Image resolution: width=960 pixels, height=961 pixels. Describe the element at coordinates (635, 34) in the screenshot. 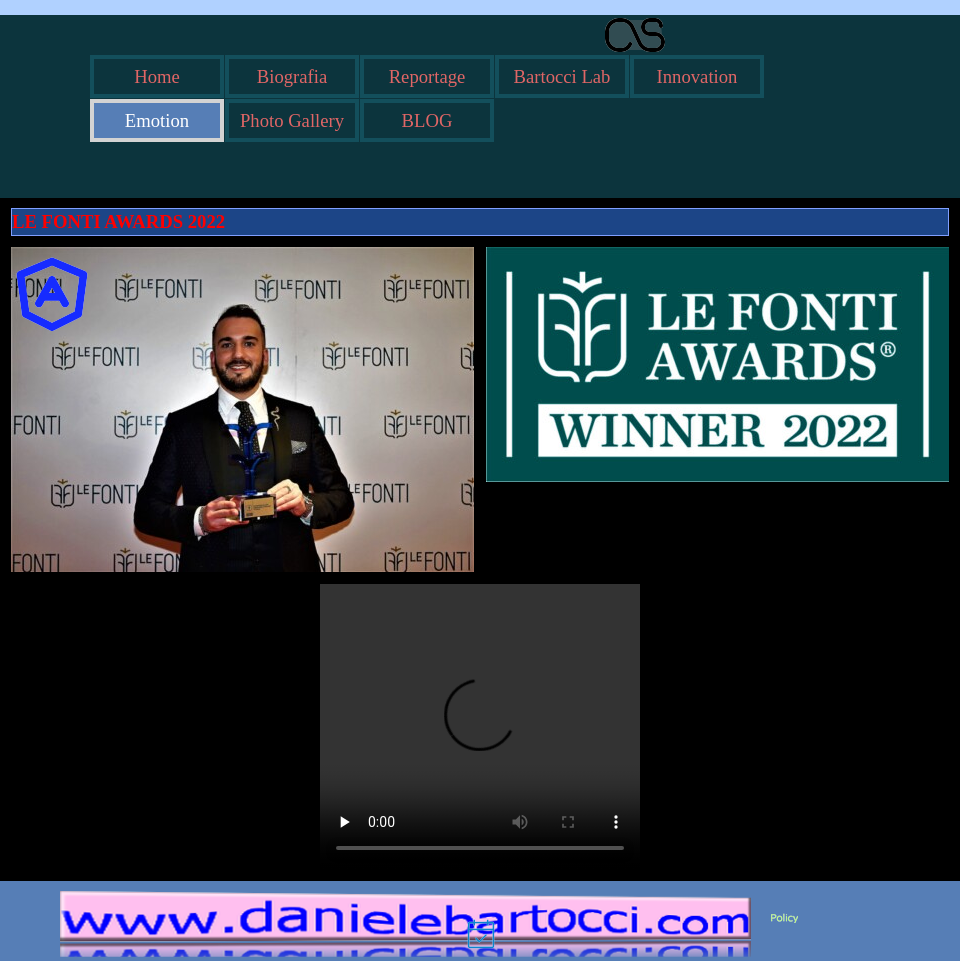

I see `connect to Last.fm account` at that location.